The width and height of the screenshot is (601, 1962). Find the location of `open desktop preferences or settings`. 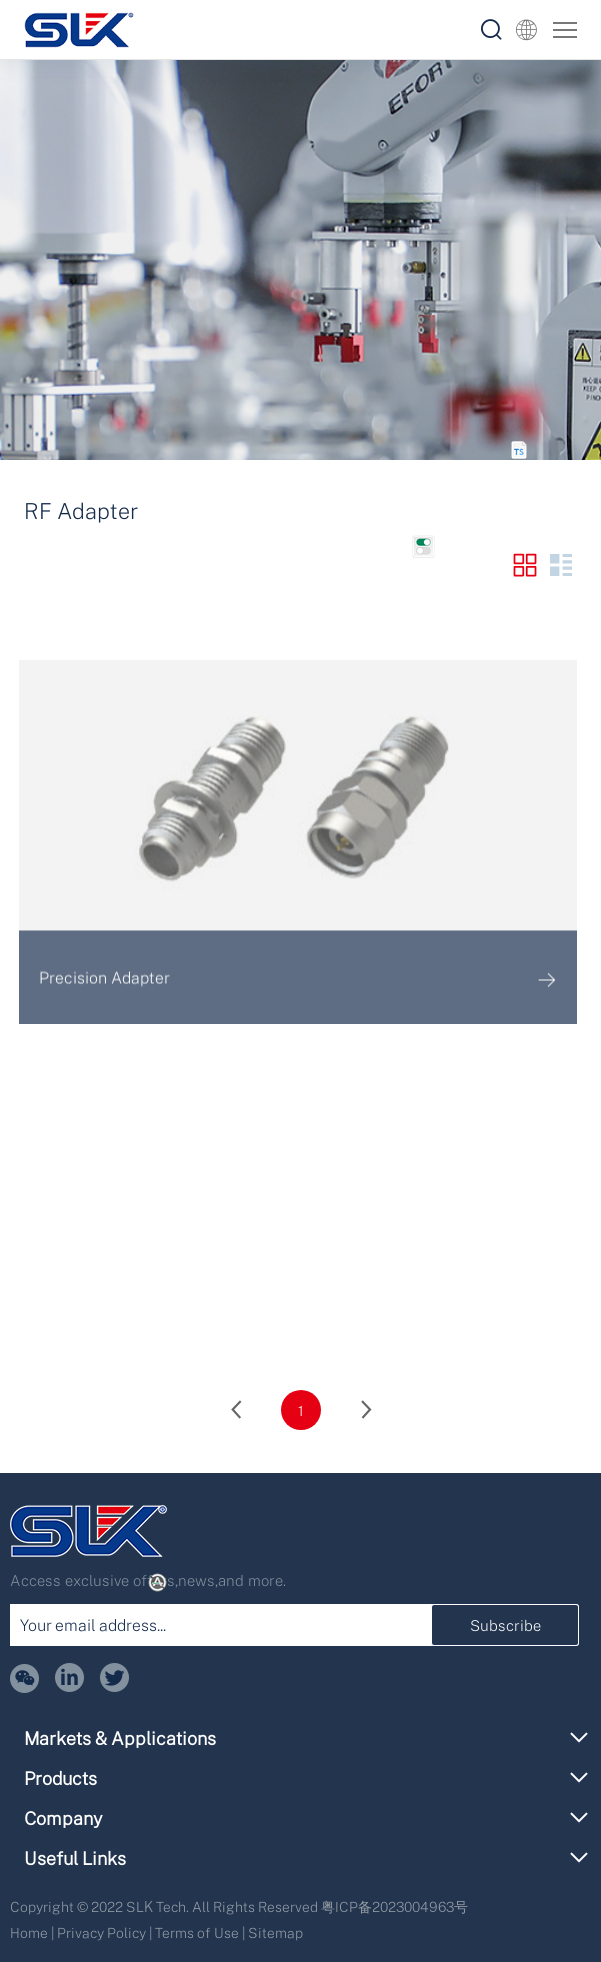

open desktop preferences or settings is located at coordinates (423, 546).